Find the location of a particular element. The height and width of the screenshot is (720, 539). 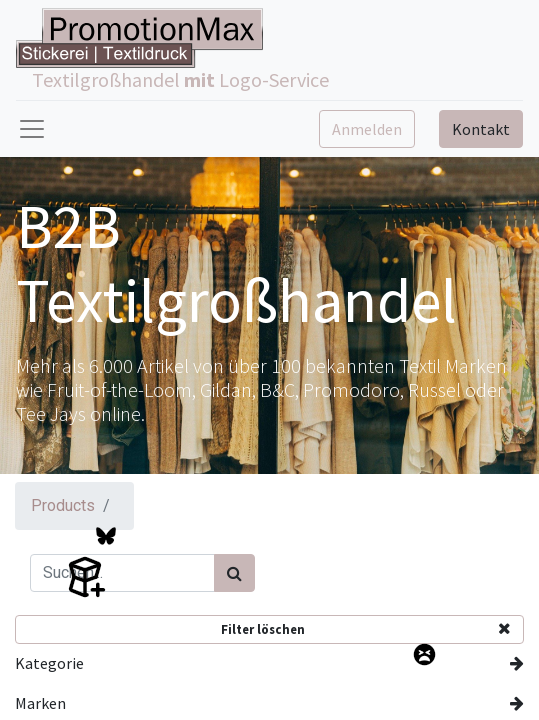

add a new 3D object or model is located at coordinates (85, 577).